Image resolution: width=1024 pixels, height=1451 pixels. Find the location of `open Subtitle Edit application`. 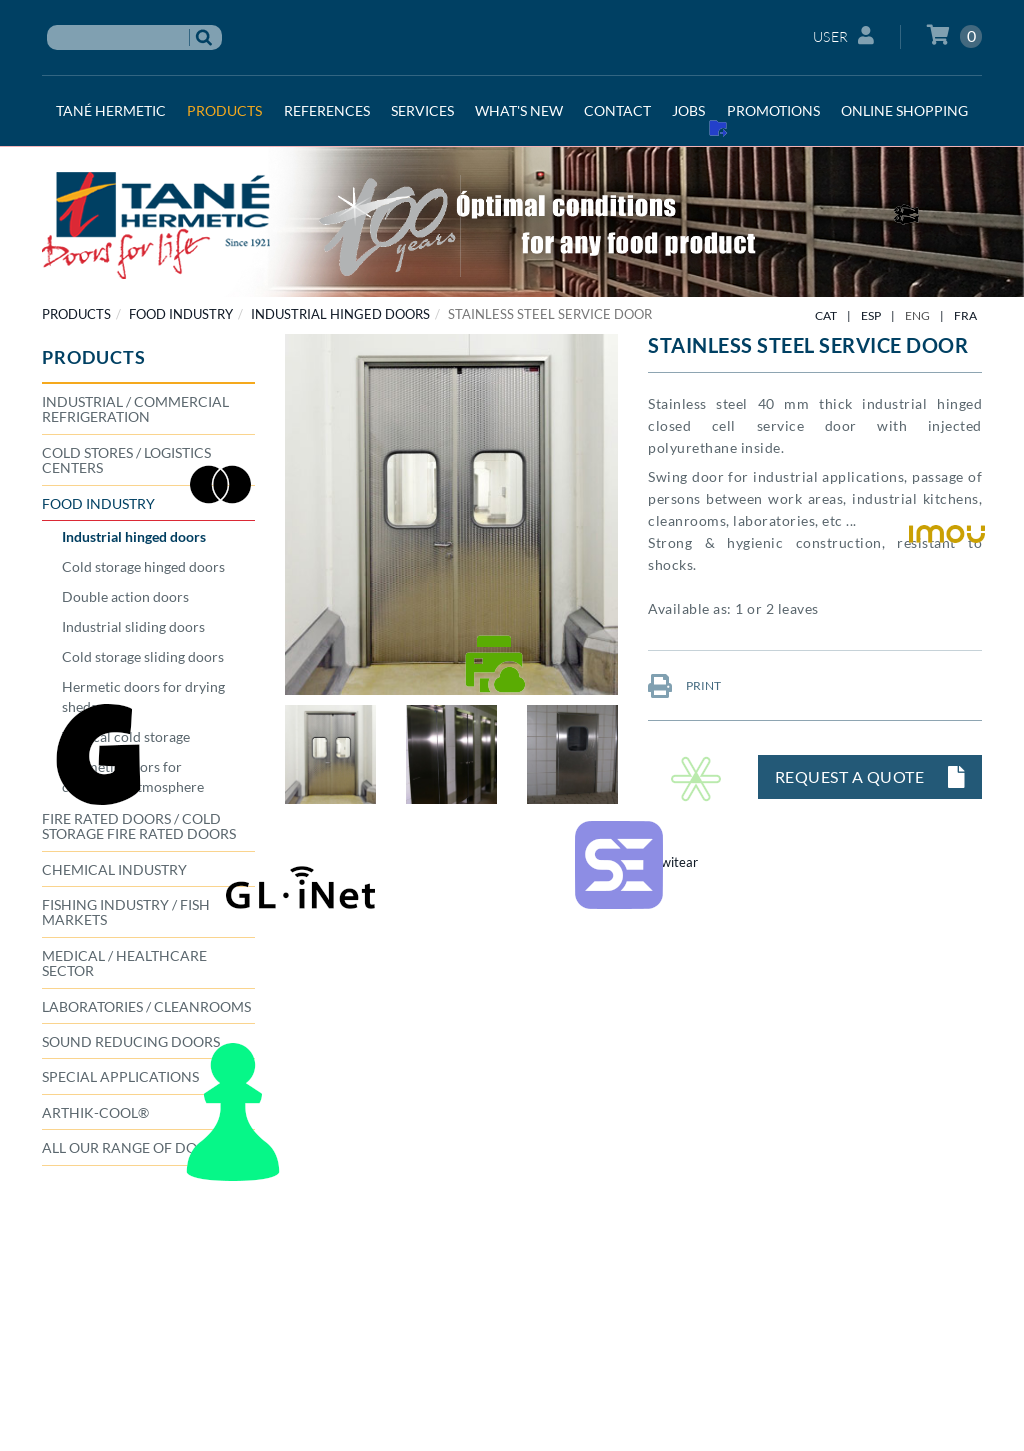

open Subtitle Edit application is located at coordinates (619, 865).